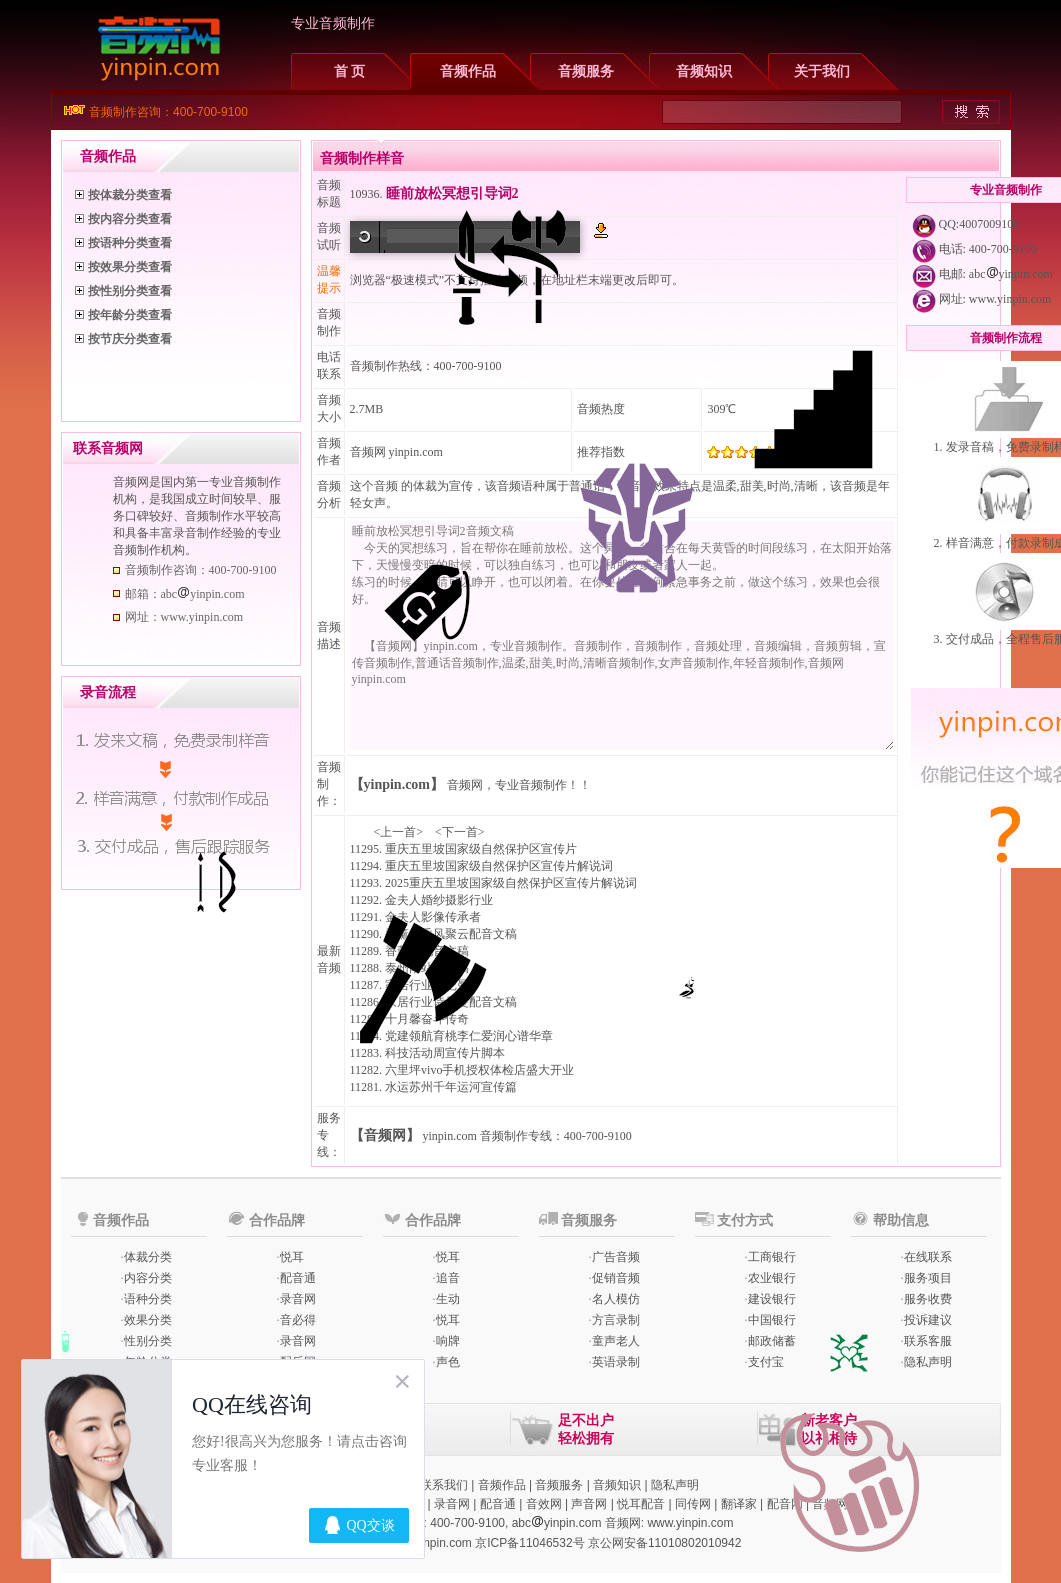 This screenshot has width=1061, height=1583. I want to click on view potion or chemical inventory, so click(65, 1341).